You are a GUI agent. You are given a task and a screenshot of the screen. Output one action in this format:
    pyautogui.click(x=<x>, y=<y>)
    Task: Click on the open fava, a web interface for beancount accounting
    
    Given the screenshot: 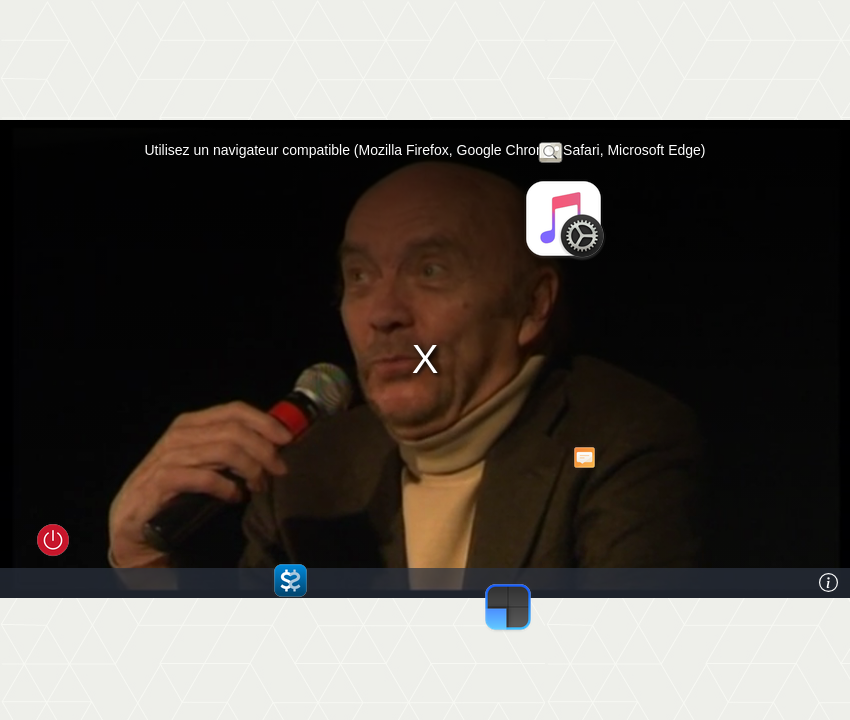 What is the action you would take?
    pyautogui.click(x=290, y=580)
    